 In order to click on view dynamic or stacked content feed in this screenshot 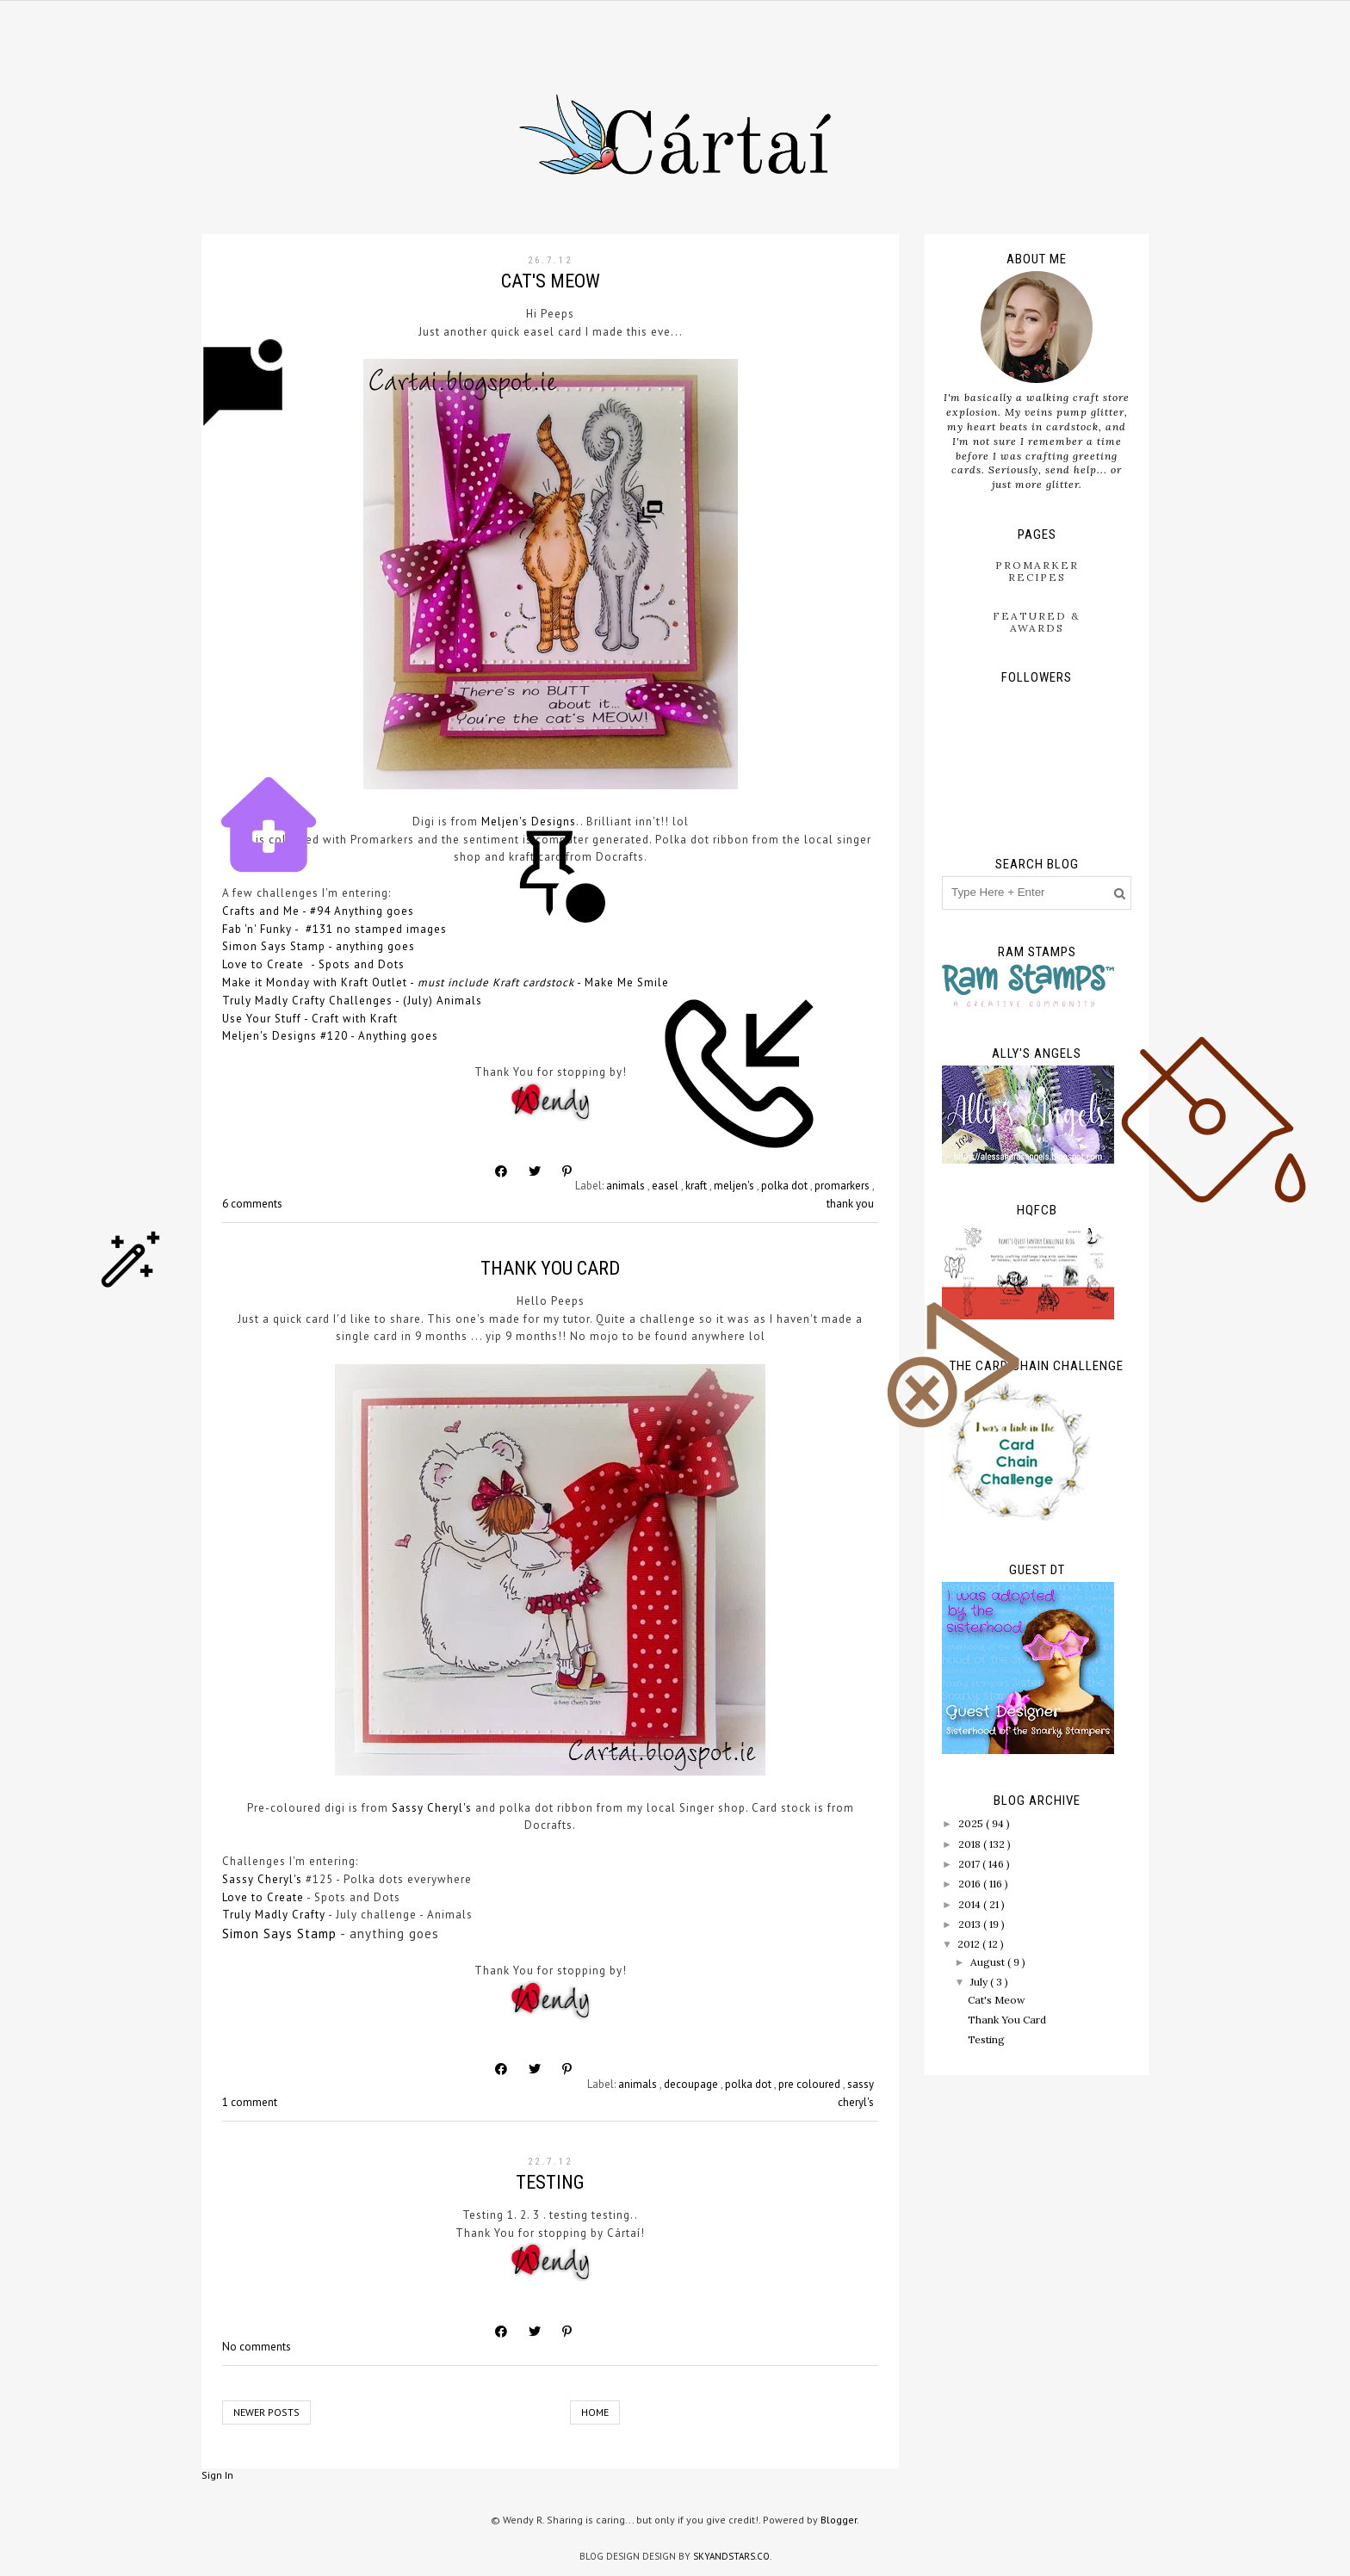, I will do `click(649, 511)`.